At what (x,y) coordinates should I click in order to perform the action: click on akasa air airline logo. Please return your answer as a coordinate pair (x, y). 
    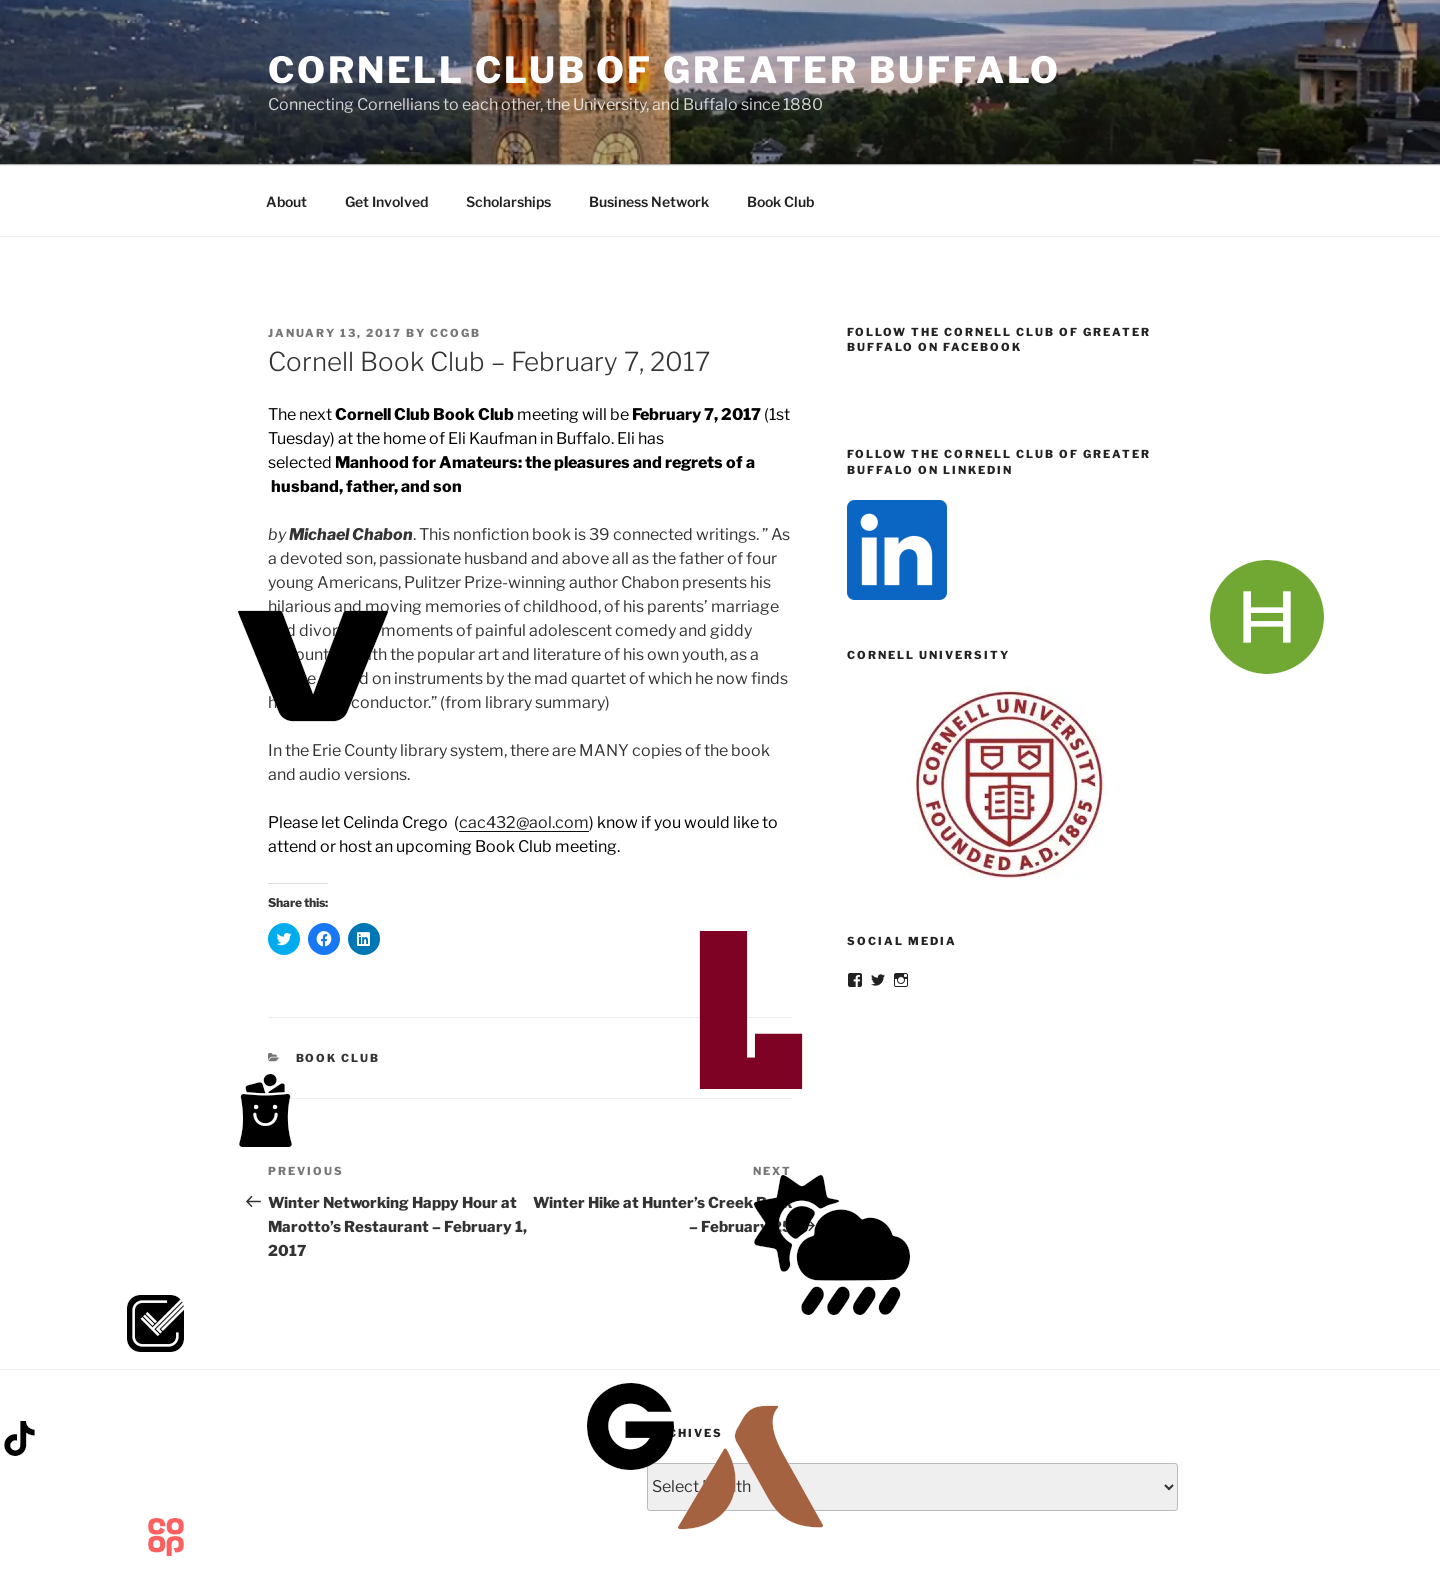
    Looking at the image, I should click on (750, 1467).